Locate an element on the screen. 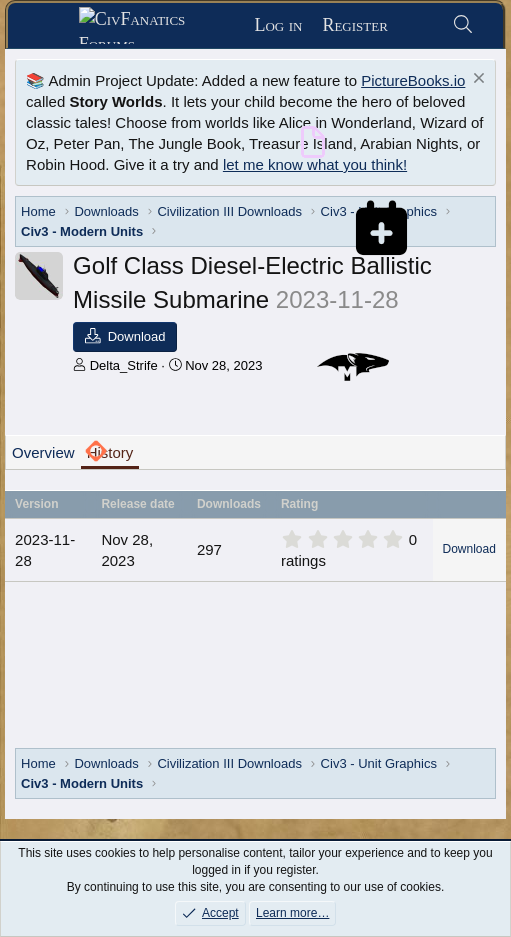  view or open a file is located at coordinates (313, 142).